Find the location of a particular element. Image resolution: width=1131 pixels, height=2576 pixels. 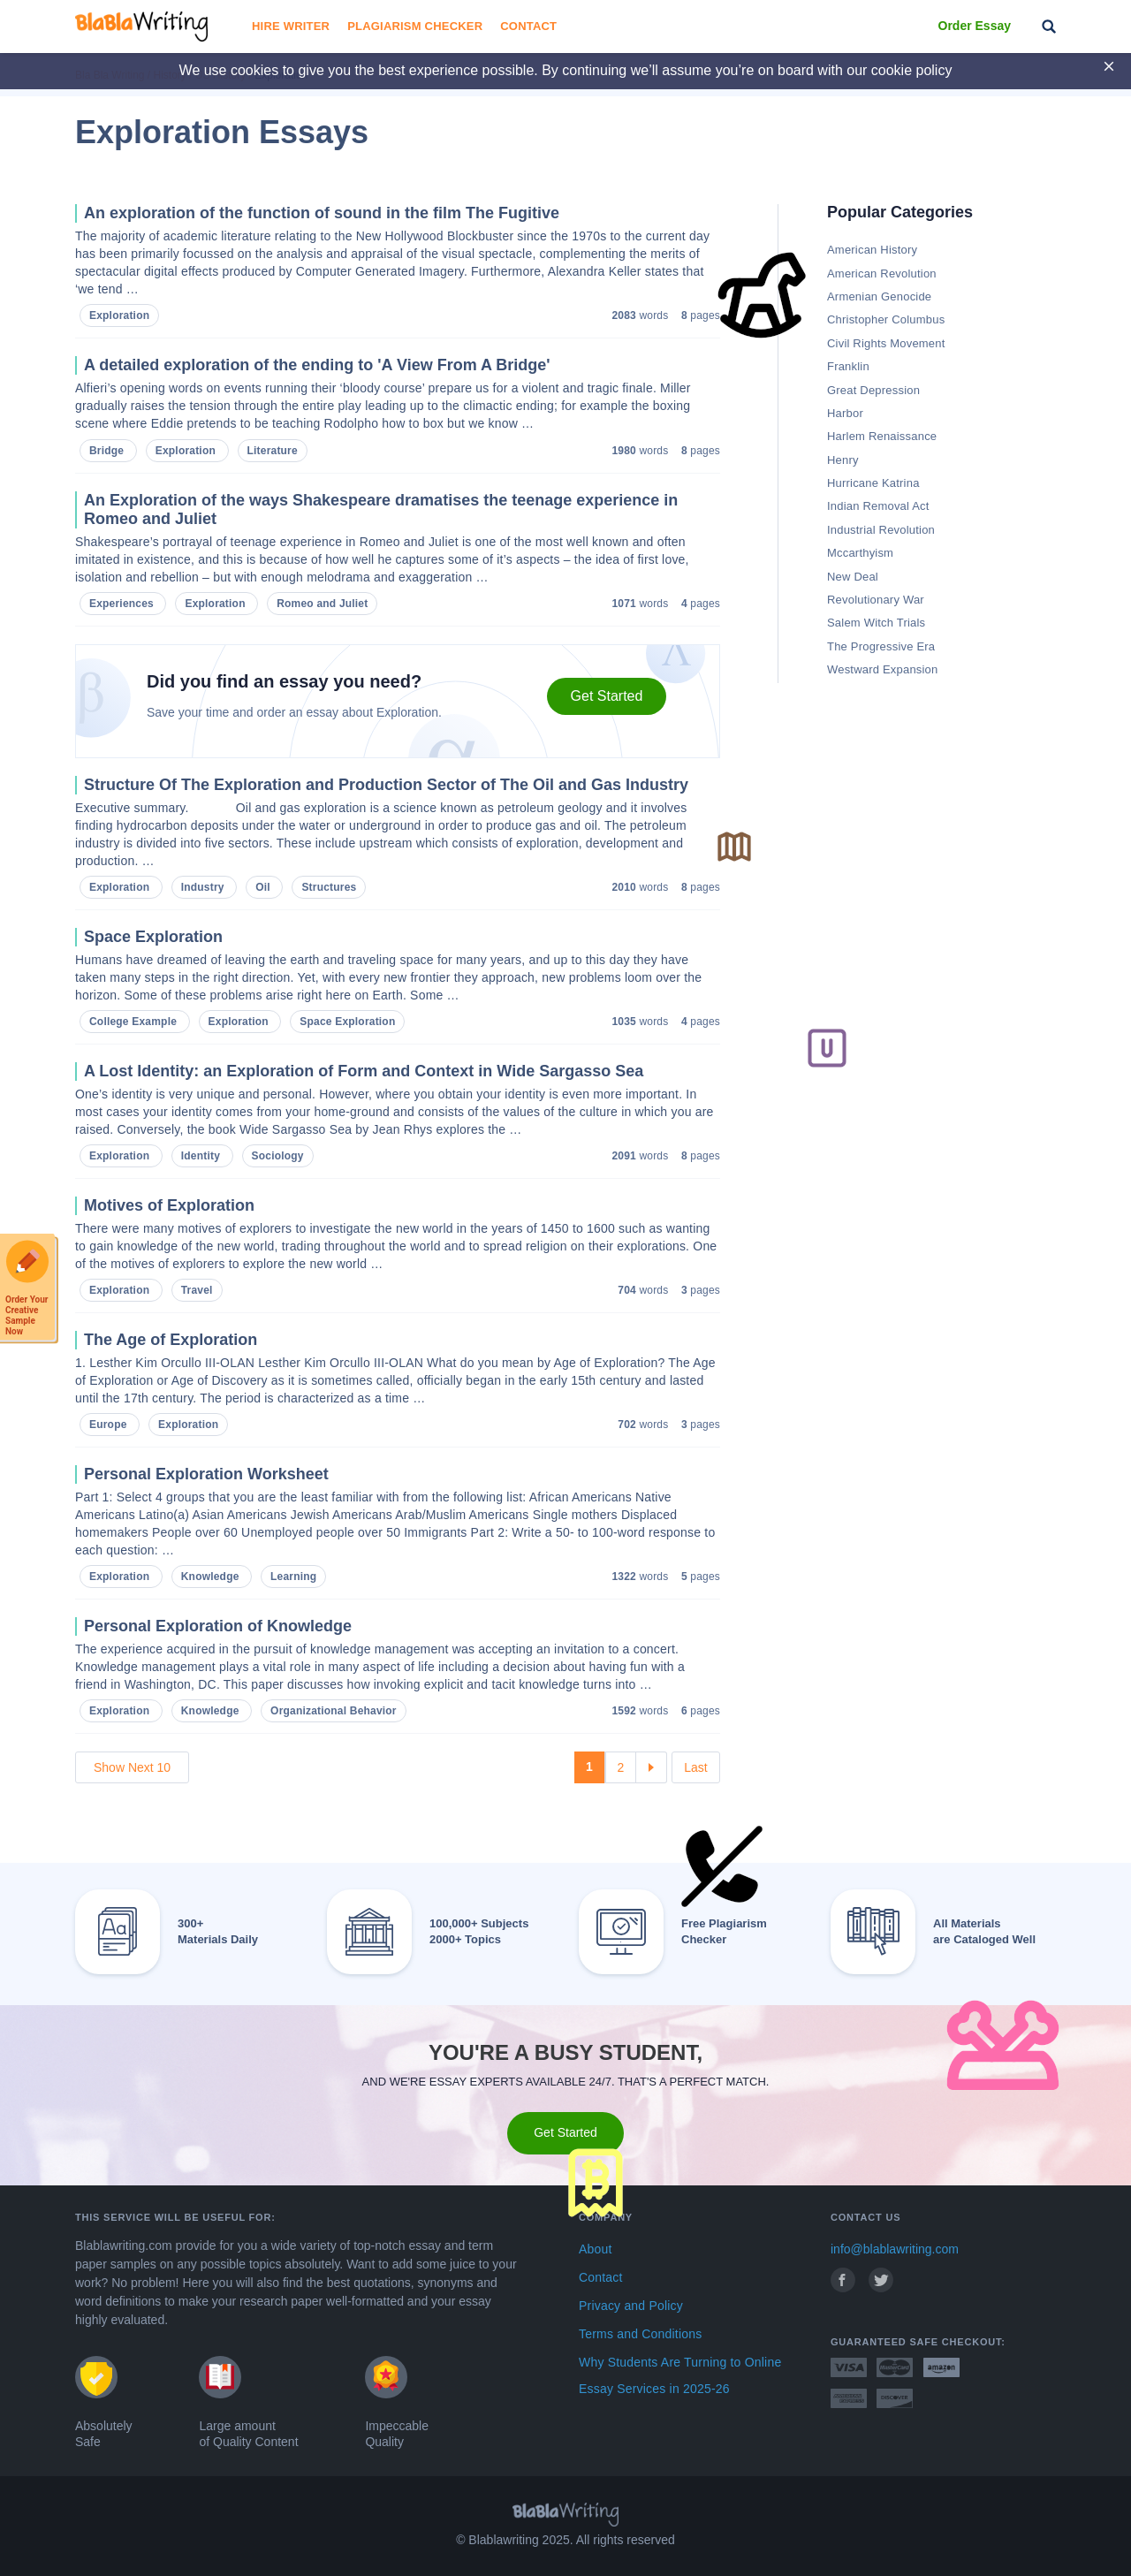

access pet feeding schedule is located at coordinates (1003, 2040).